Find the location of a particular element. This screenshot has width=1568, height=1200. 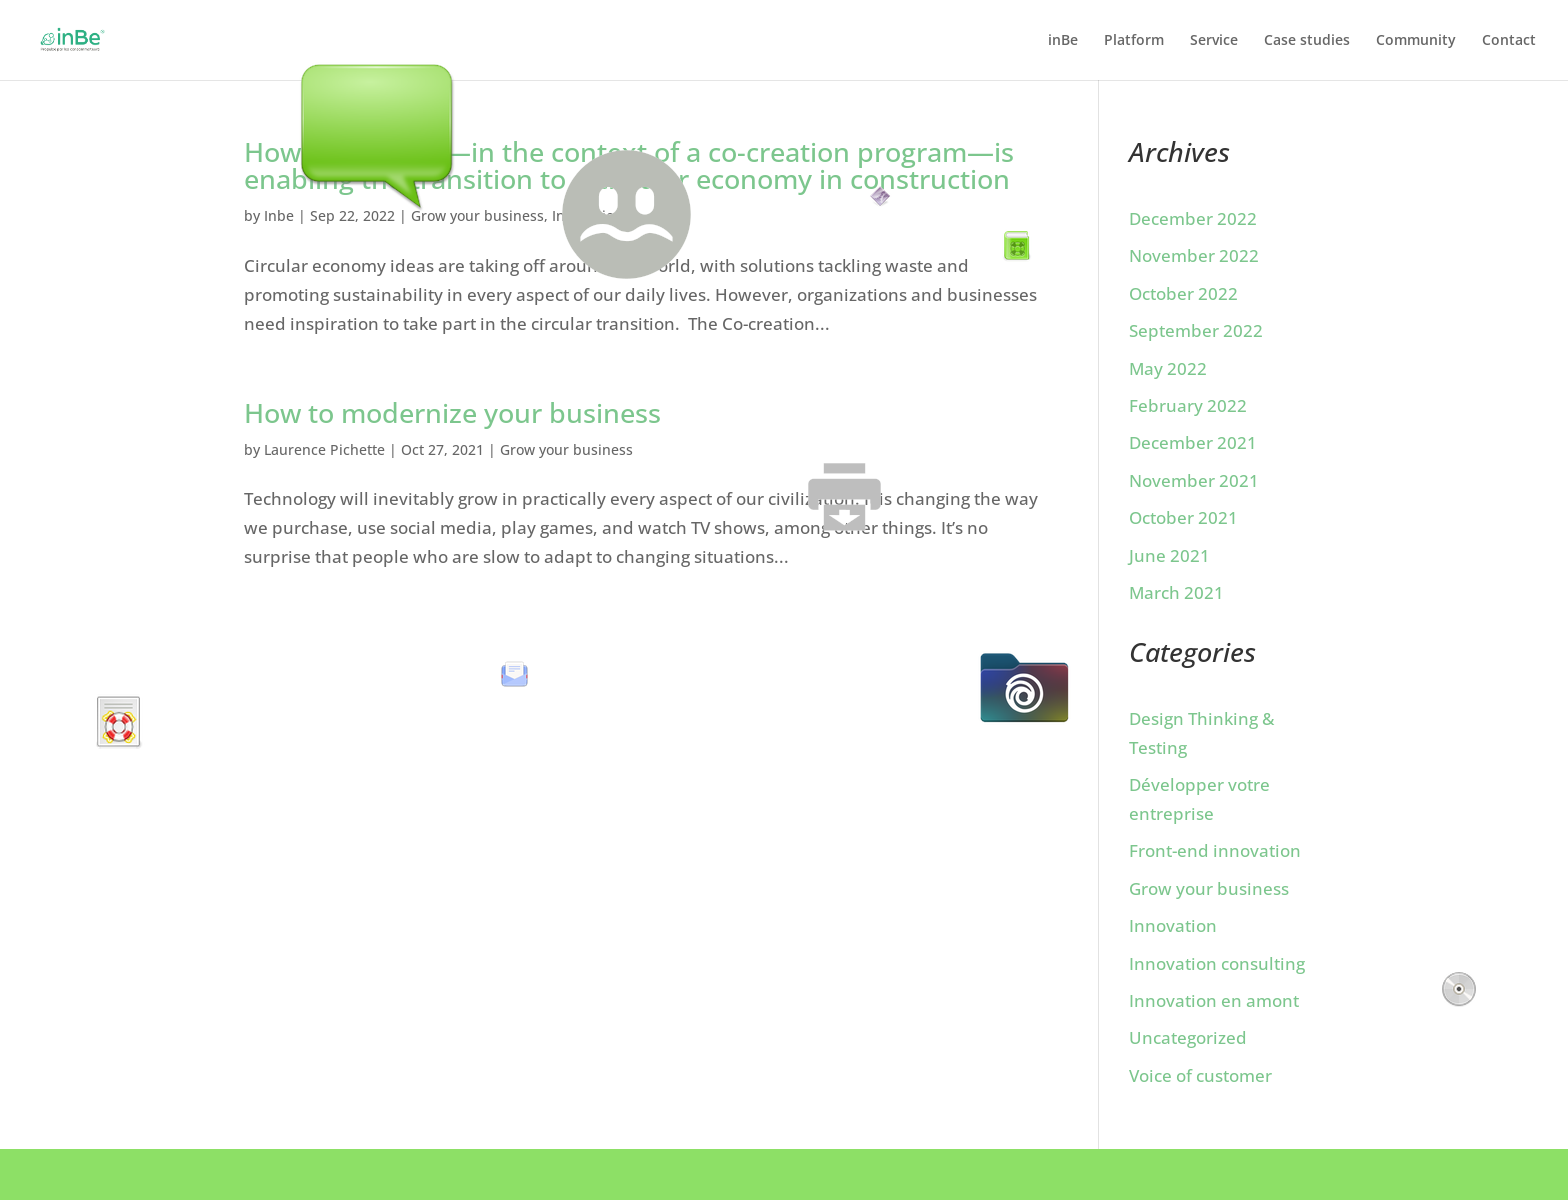

indicates an executable program file is located at coordinates (880, 196).